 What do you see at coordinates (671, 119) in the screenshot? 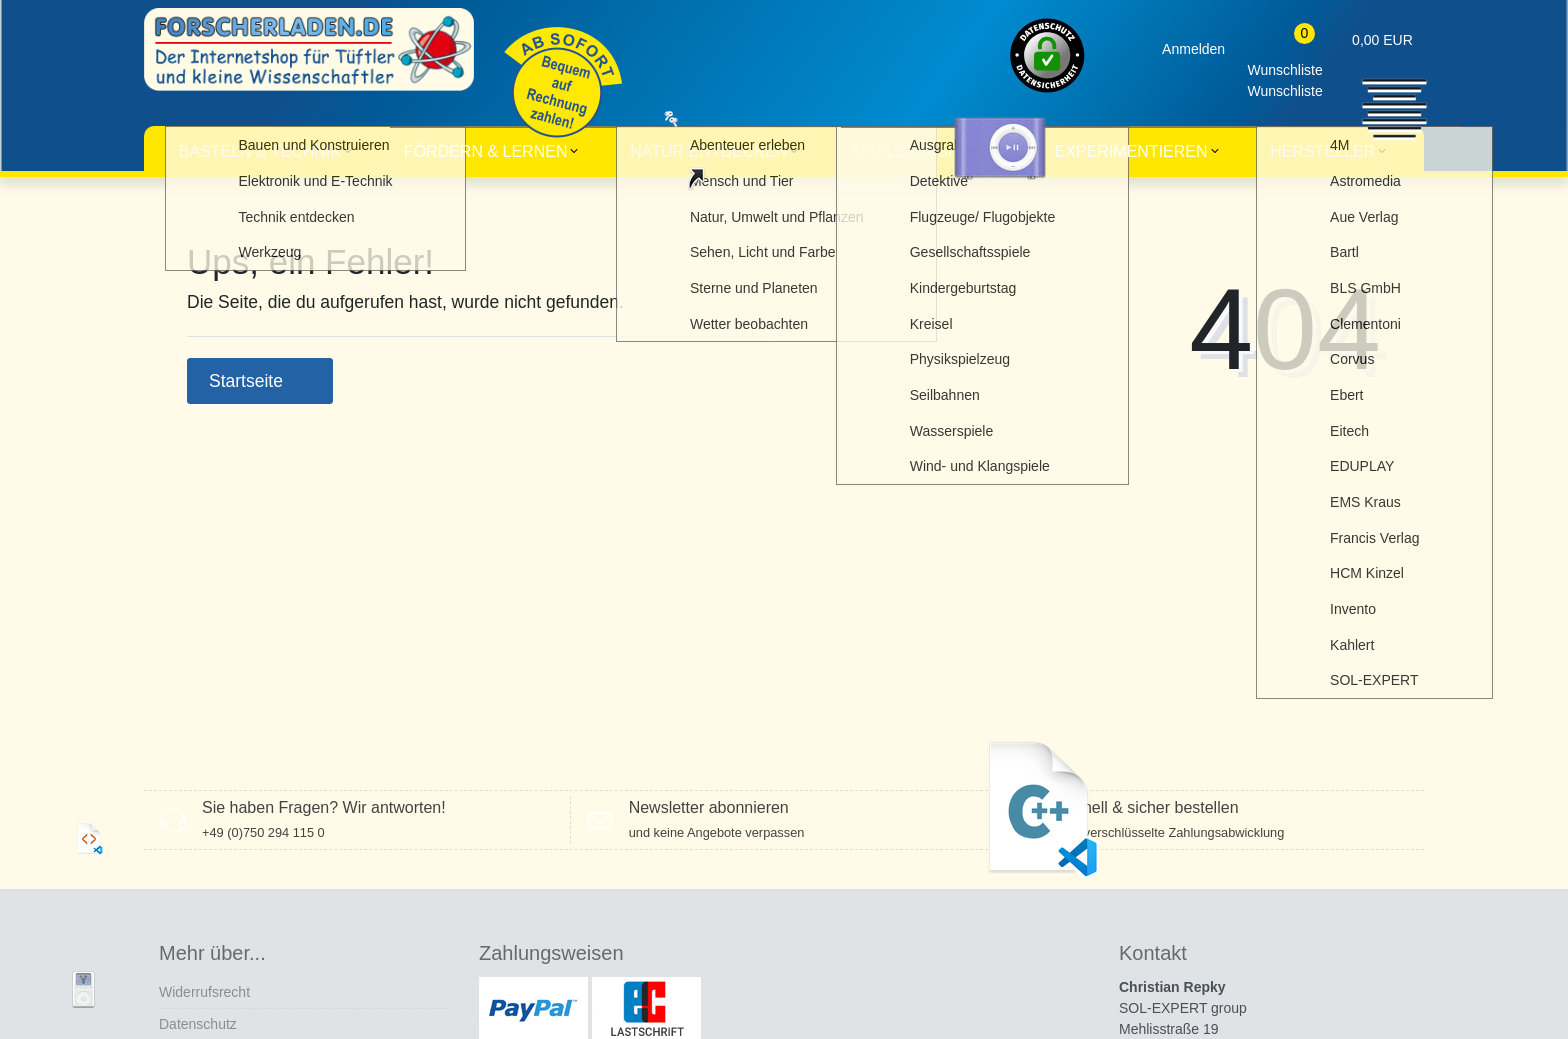
I see `connect bluetooth earbuds` at bounding box center [671, 119].